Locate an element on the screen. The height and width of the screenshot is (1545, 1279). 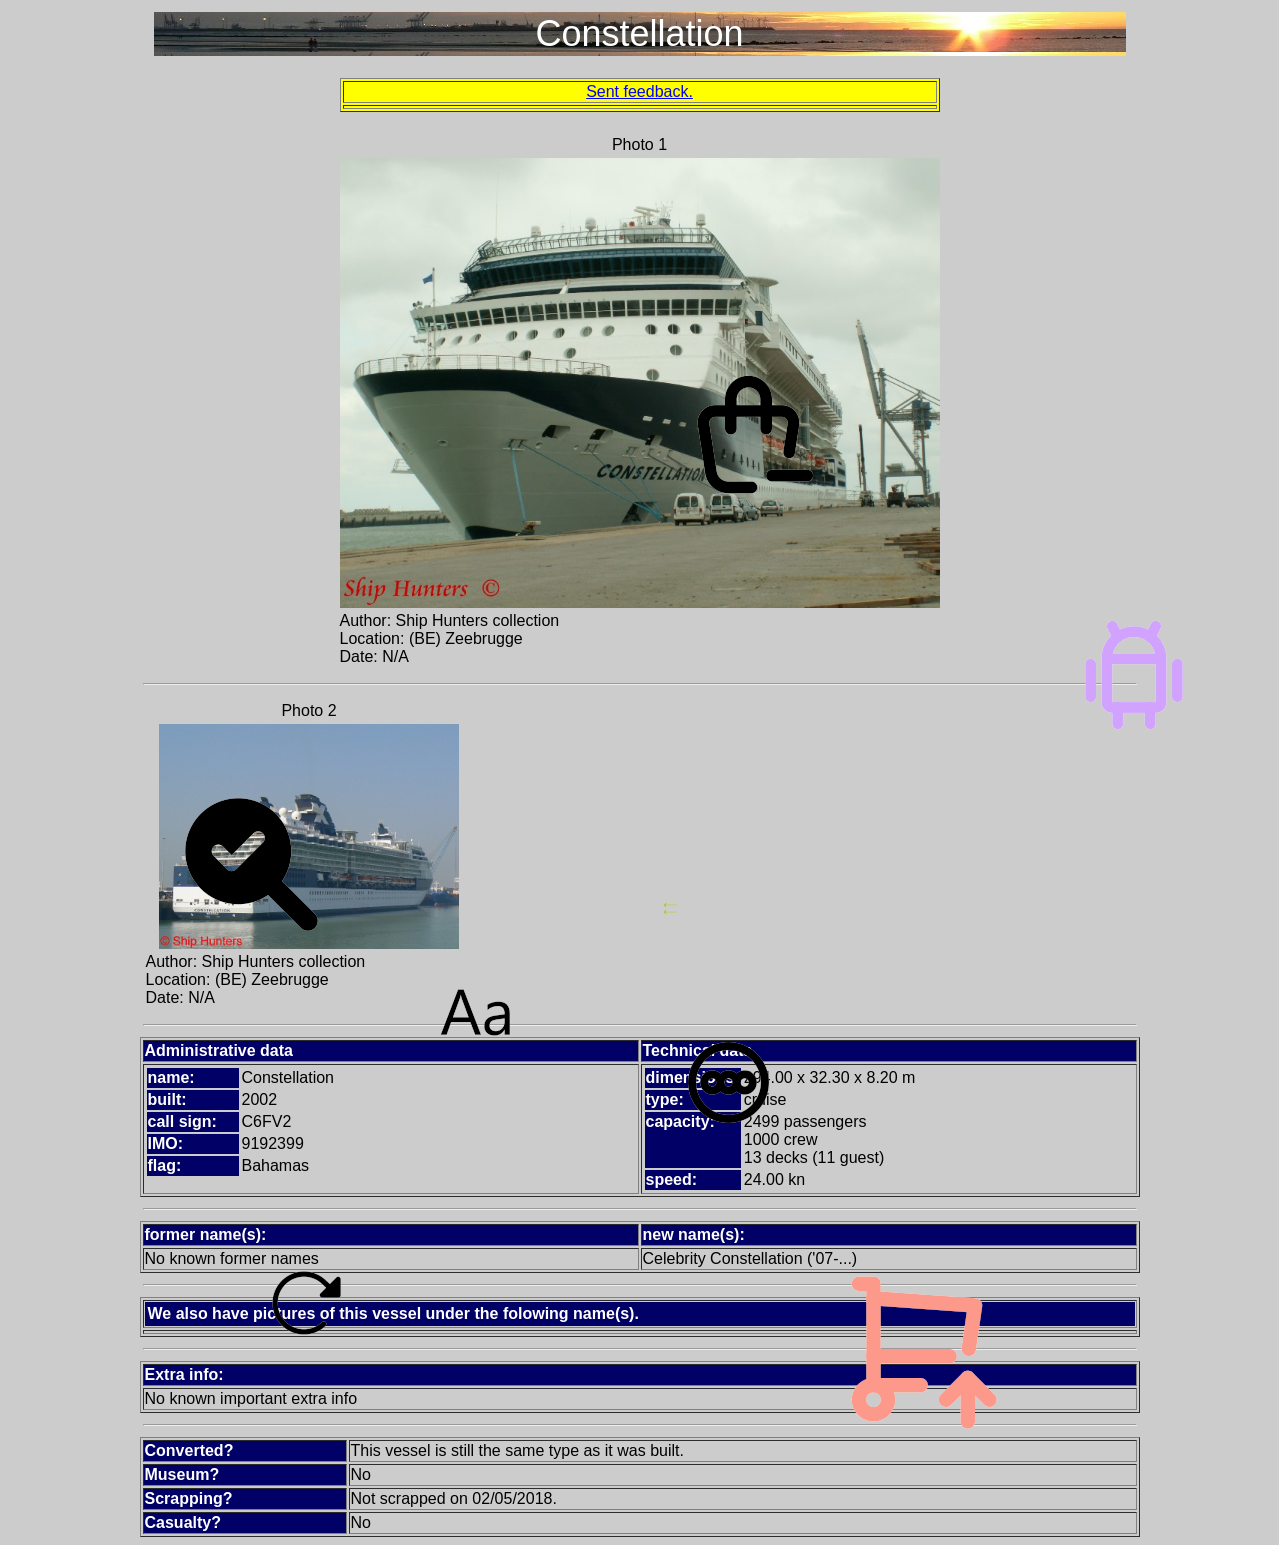
move items to the left is located at coordinates (670, 908).